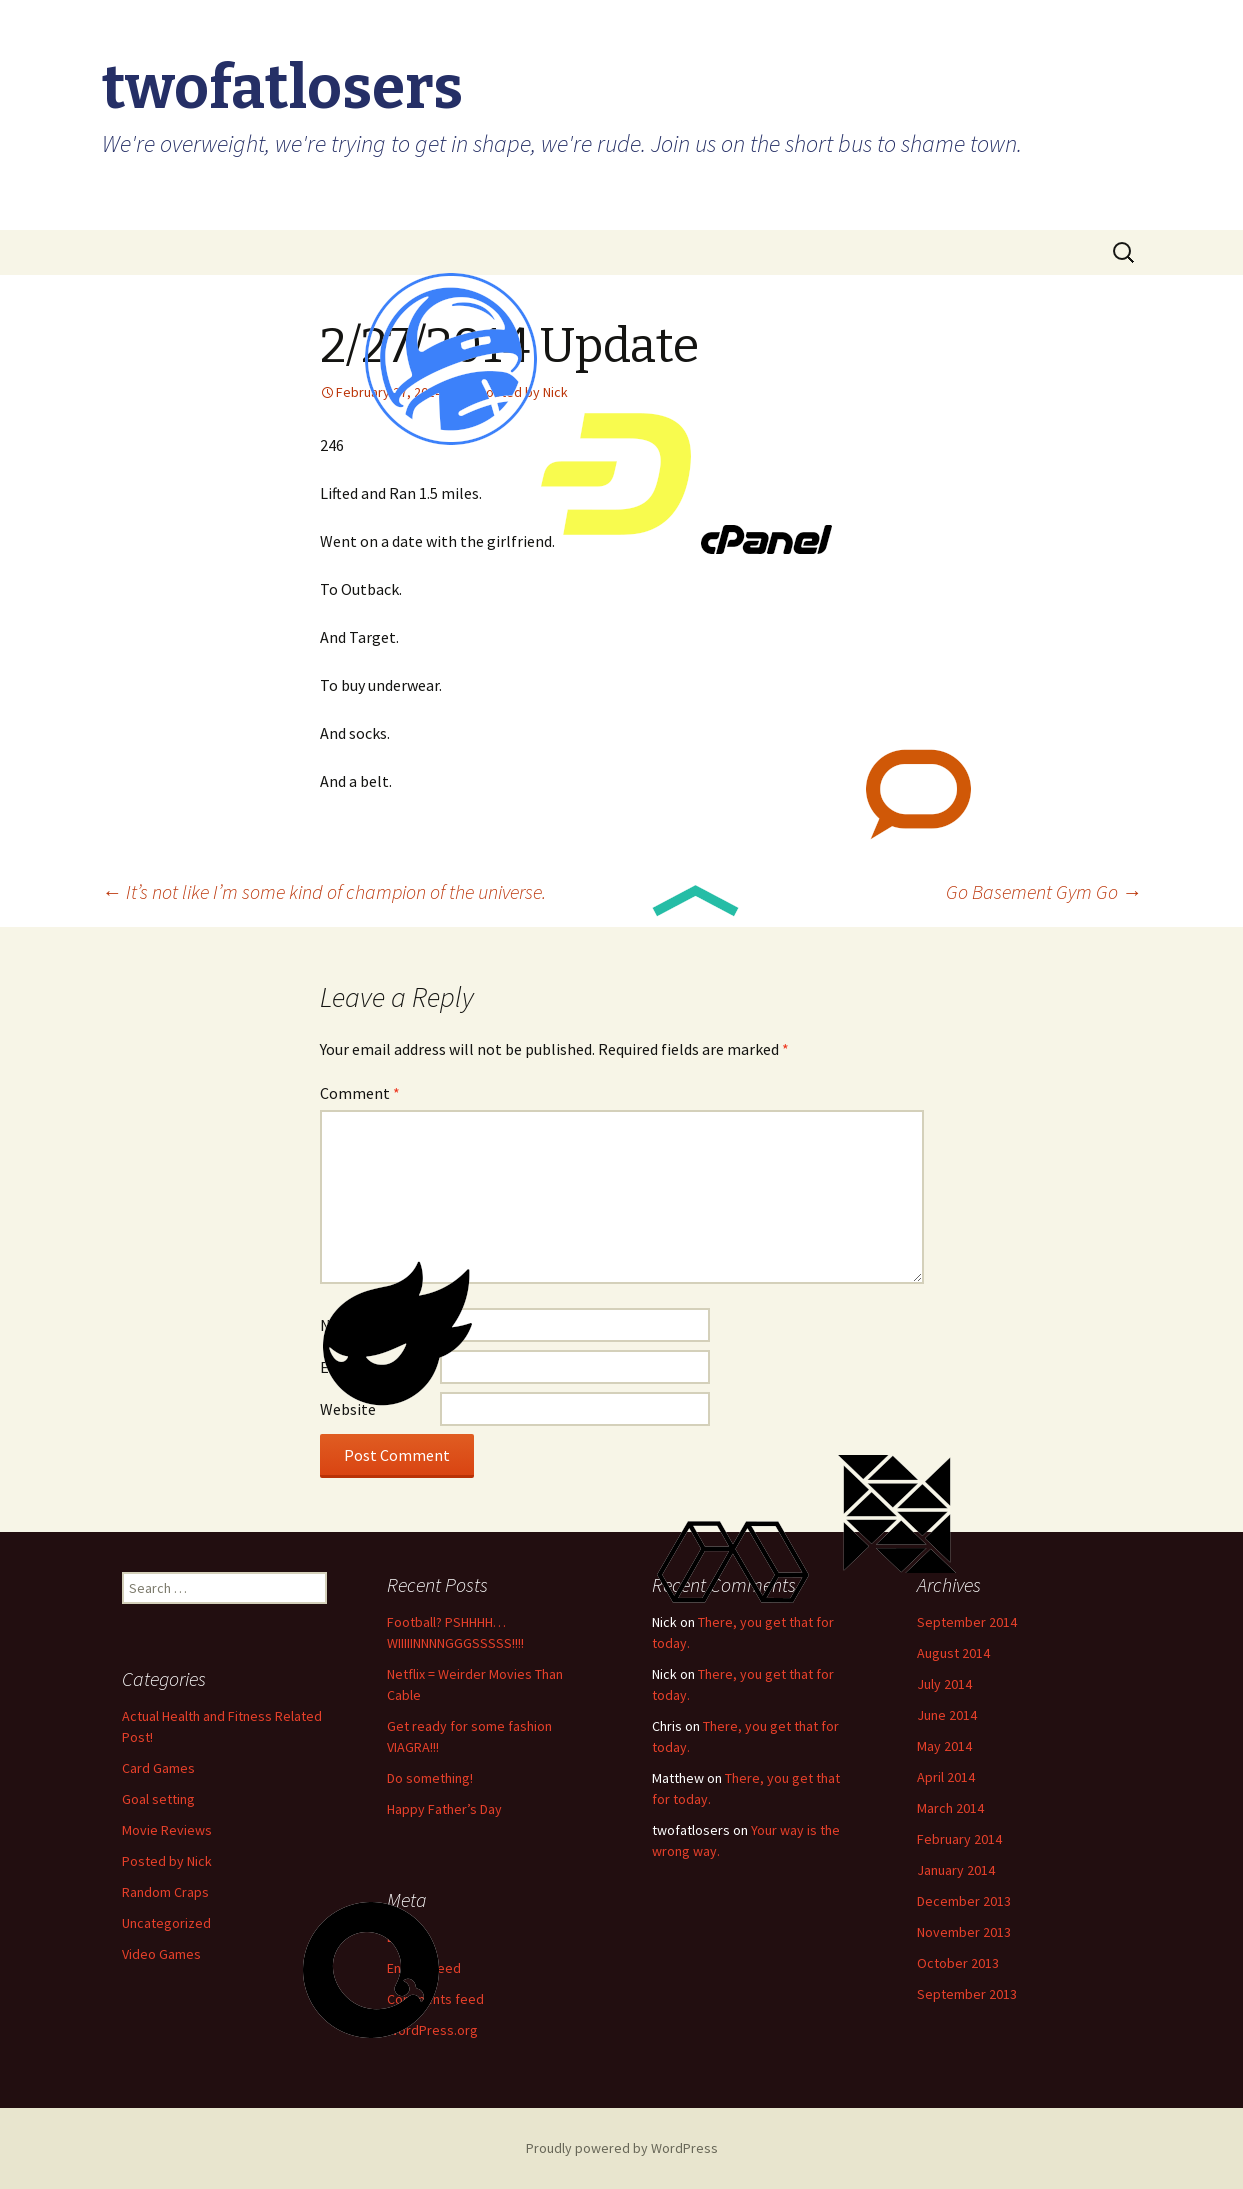 The width and height of the screenshot is (1243, 2189). What do you see at coordinates (897, 1514) in the screenshot?
I see `NSIS (Nullsoft Scriptable Install System) logo` at bounding box center [897, 1514].